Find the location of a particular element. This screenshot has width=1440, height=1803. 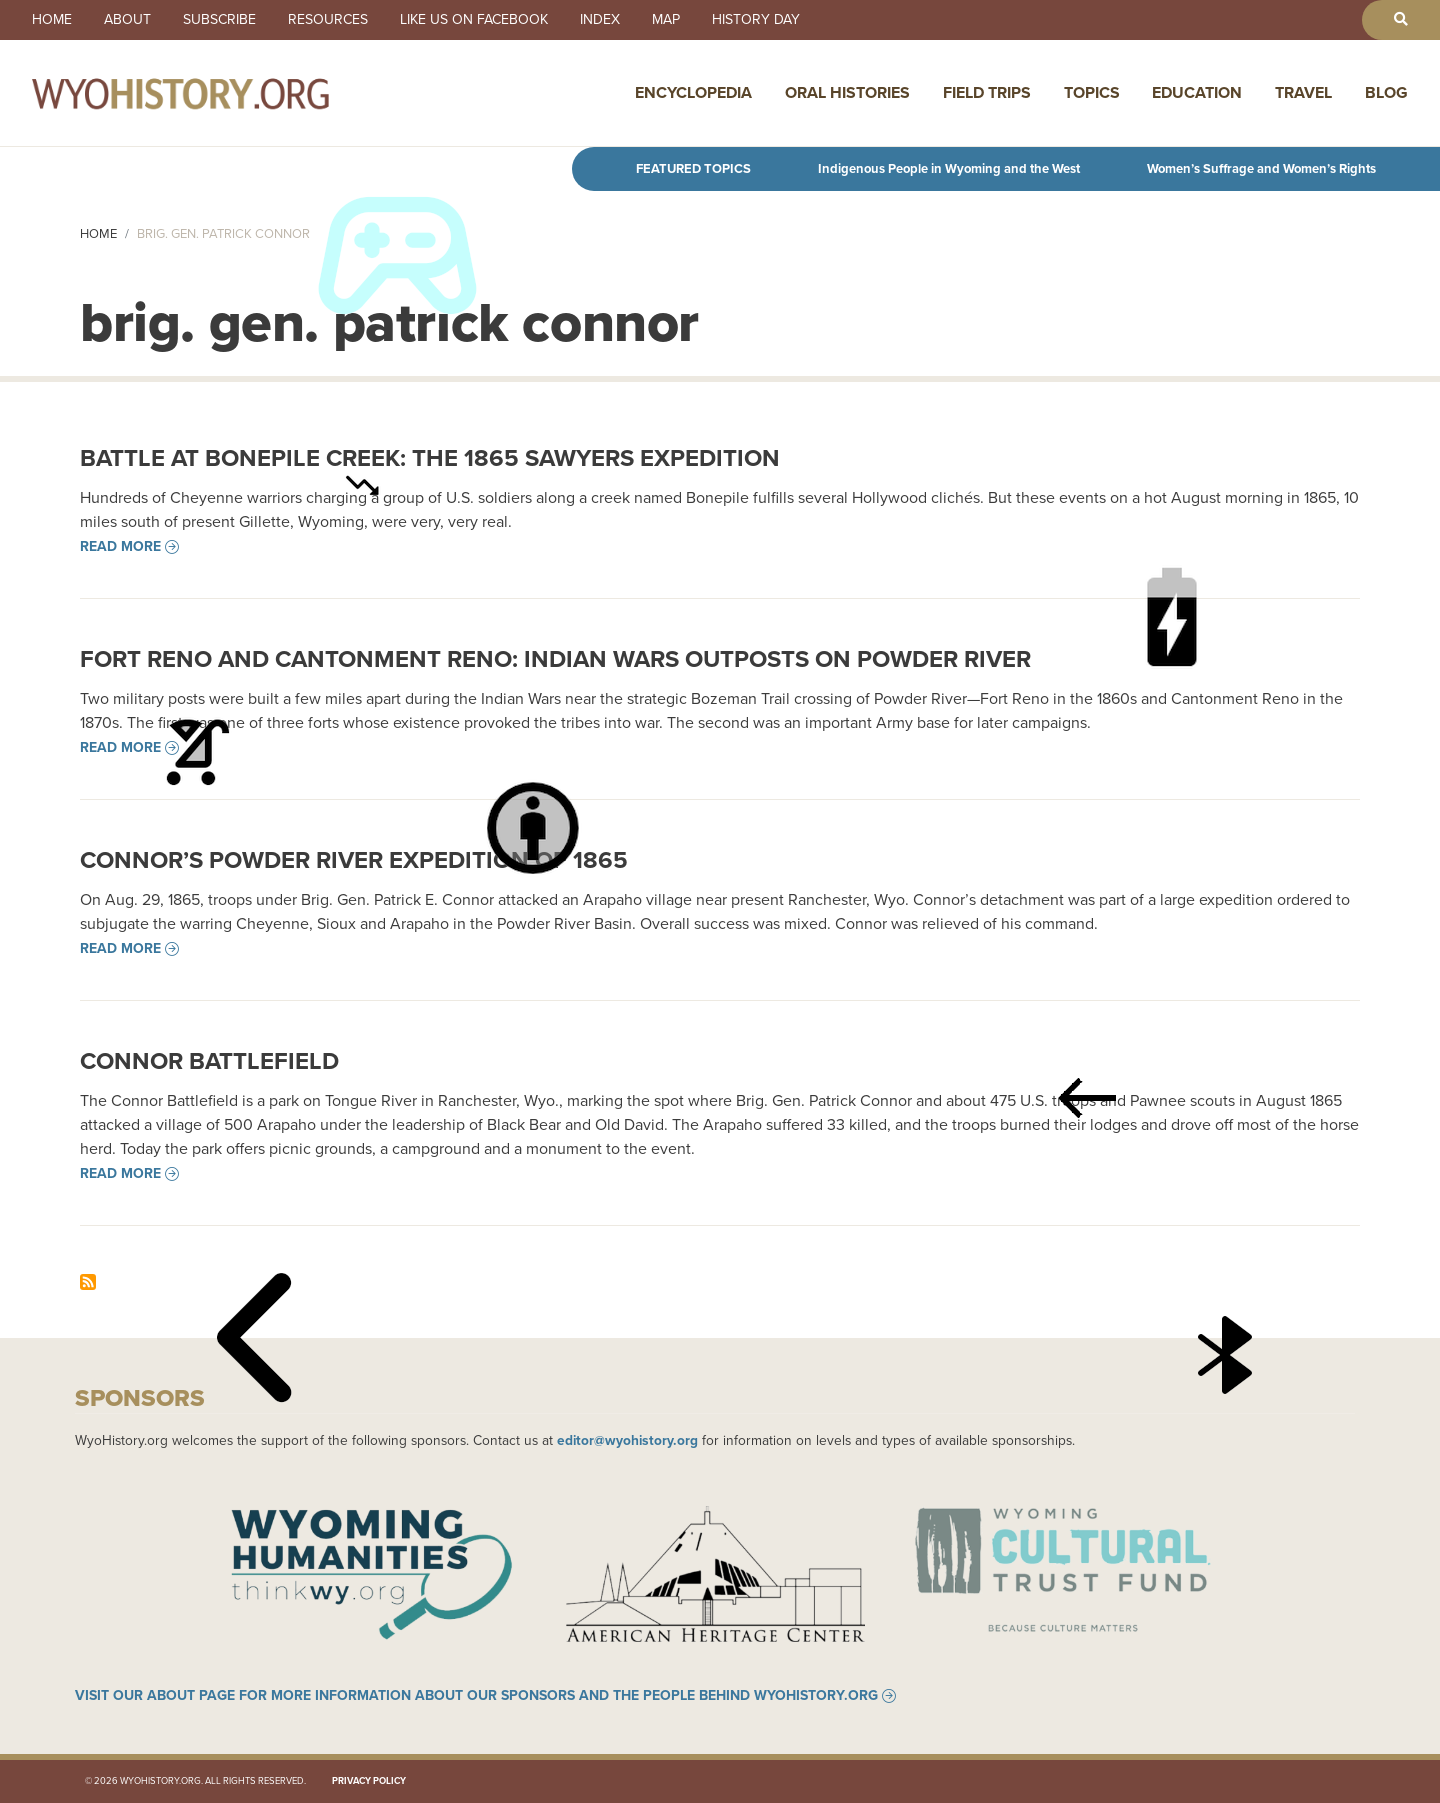

navigate back or return to previous screen is located at coordinates (1087, 1098).